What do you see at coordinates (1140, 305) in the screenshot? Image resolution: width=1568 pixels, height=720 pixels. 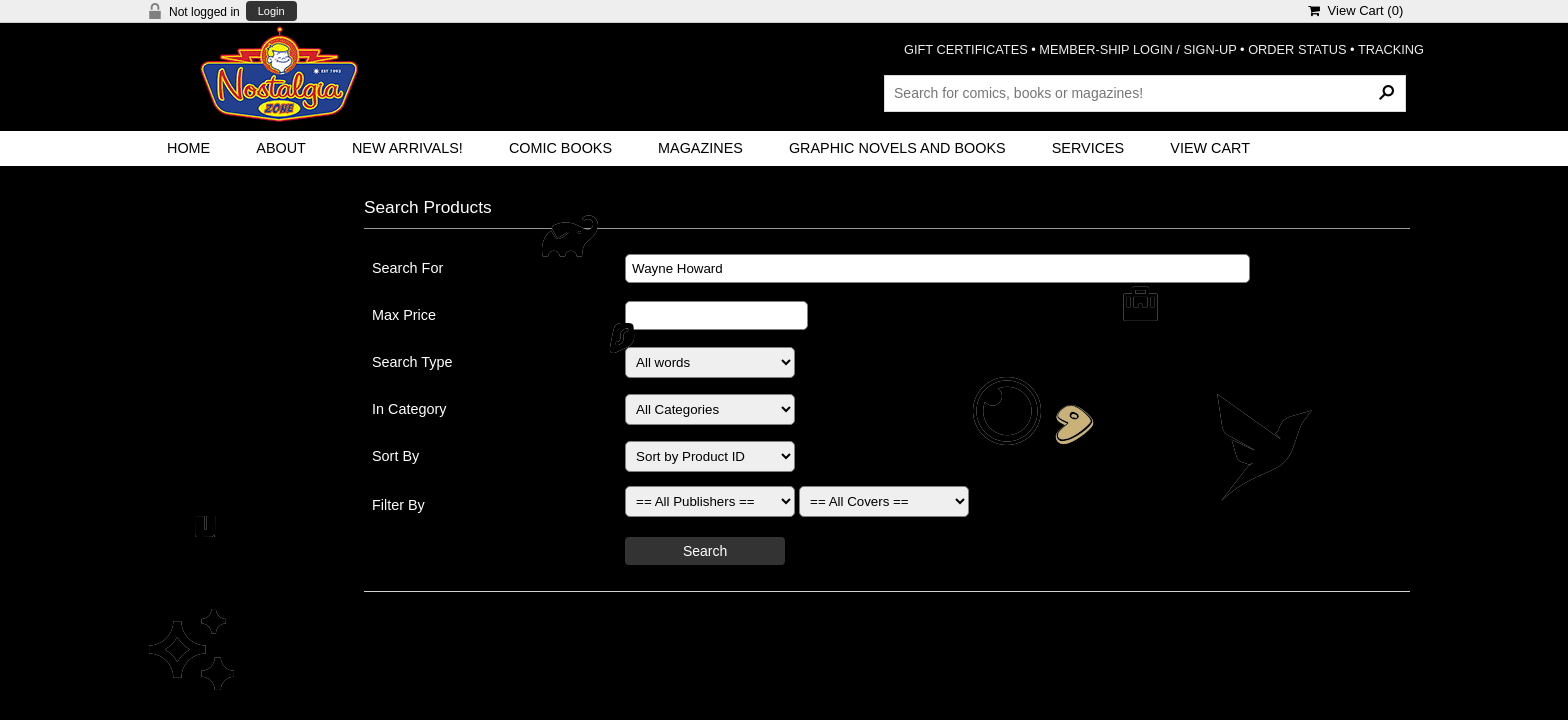 I see `access work or business documents` at bounding box center [1140, 305].